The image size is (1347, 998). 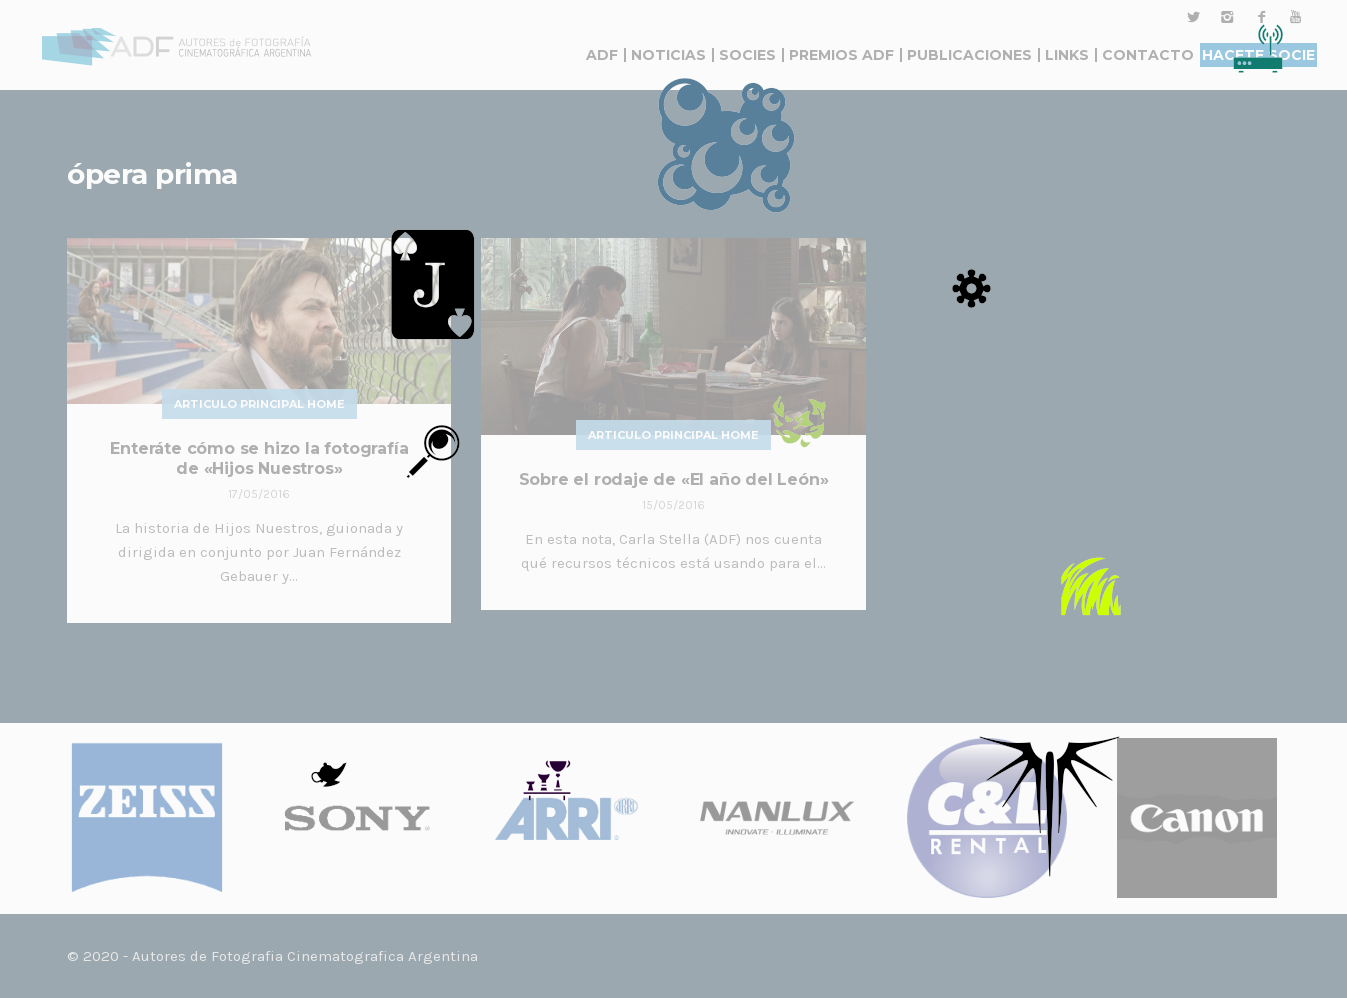 I want to click on access wish or bonus features, so click(x=329, y=775).